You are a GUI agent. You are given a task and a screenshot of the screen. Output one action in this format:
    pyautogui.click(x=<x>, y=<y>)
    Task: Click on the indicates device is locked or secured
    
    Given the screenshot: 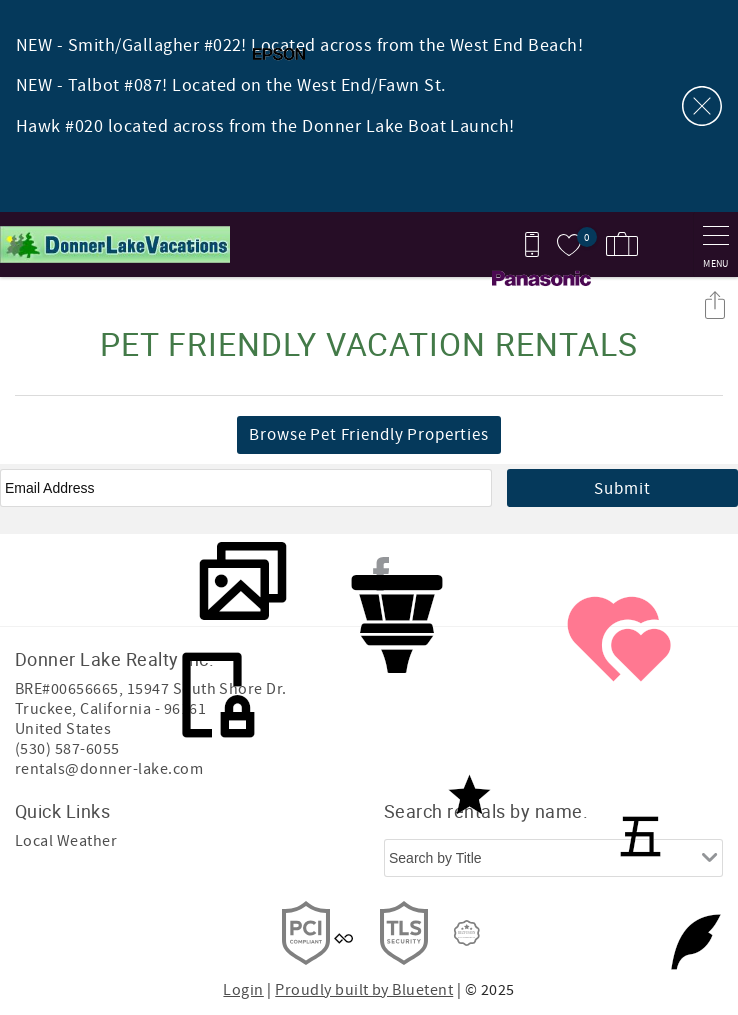 What is the action you would take?
    pyautogui.click(x=212, y=695)
    